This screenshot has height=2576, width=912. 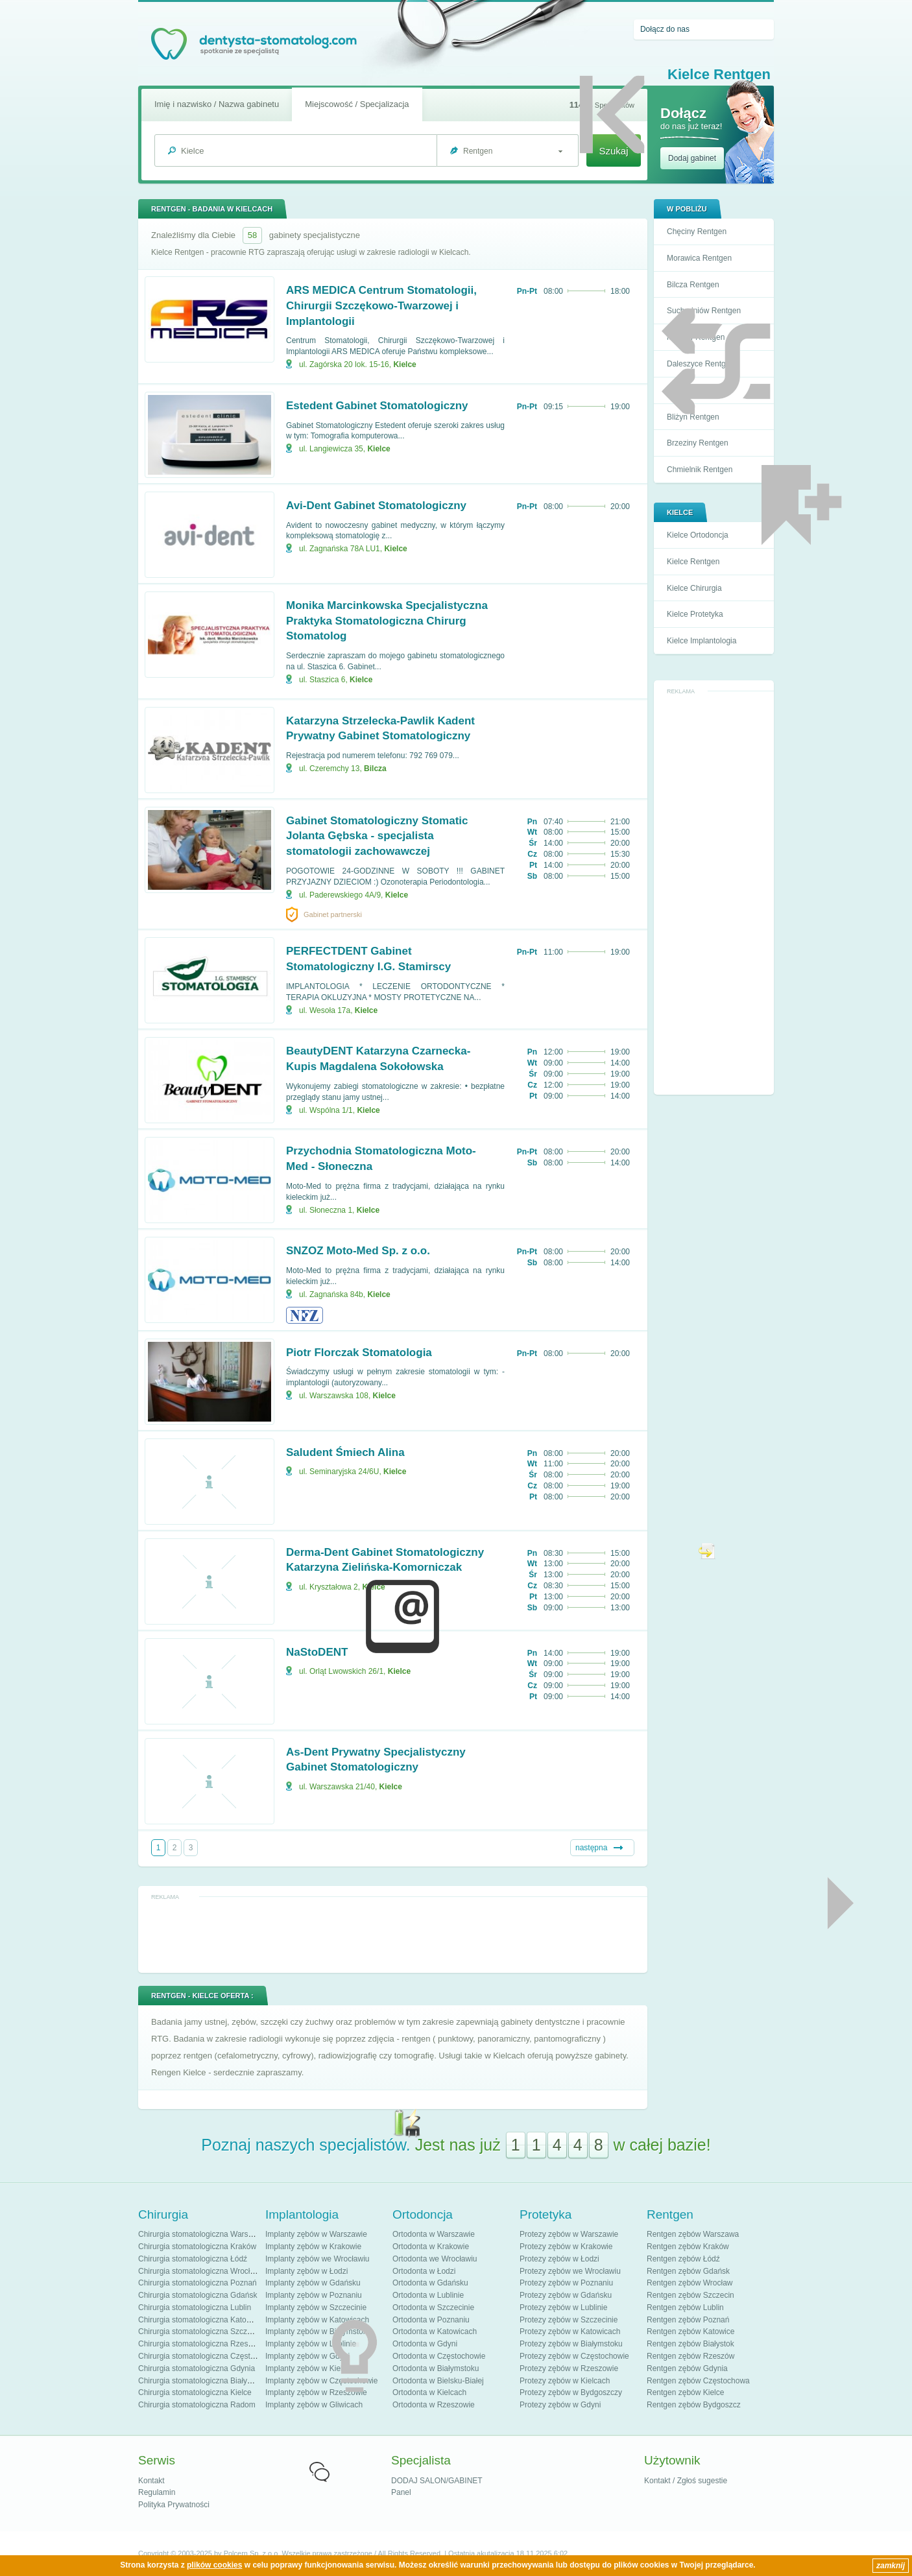 What do you see at coordinates (406, 2123) in the screenshot?
I see `indicates battery is fully charged and connected to power` at bounding box center [406, 2123].